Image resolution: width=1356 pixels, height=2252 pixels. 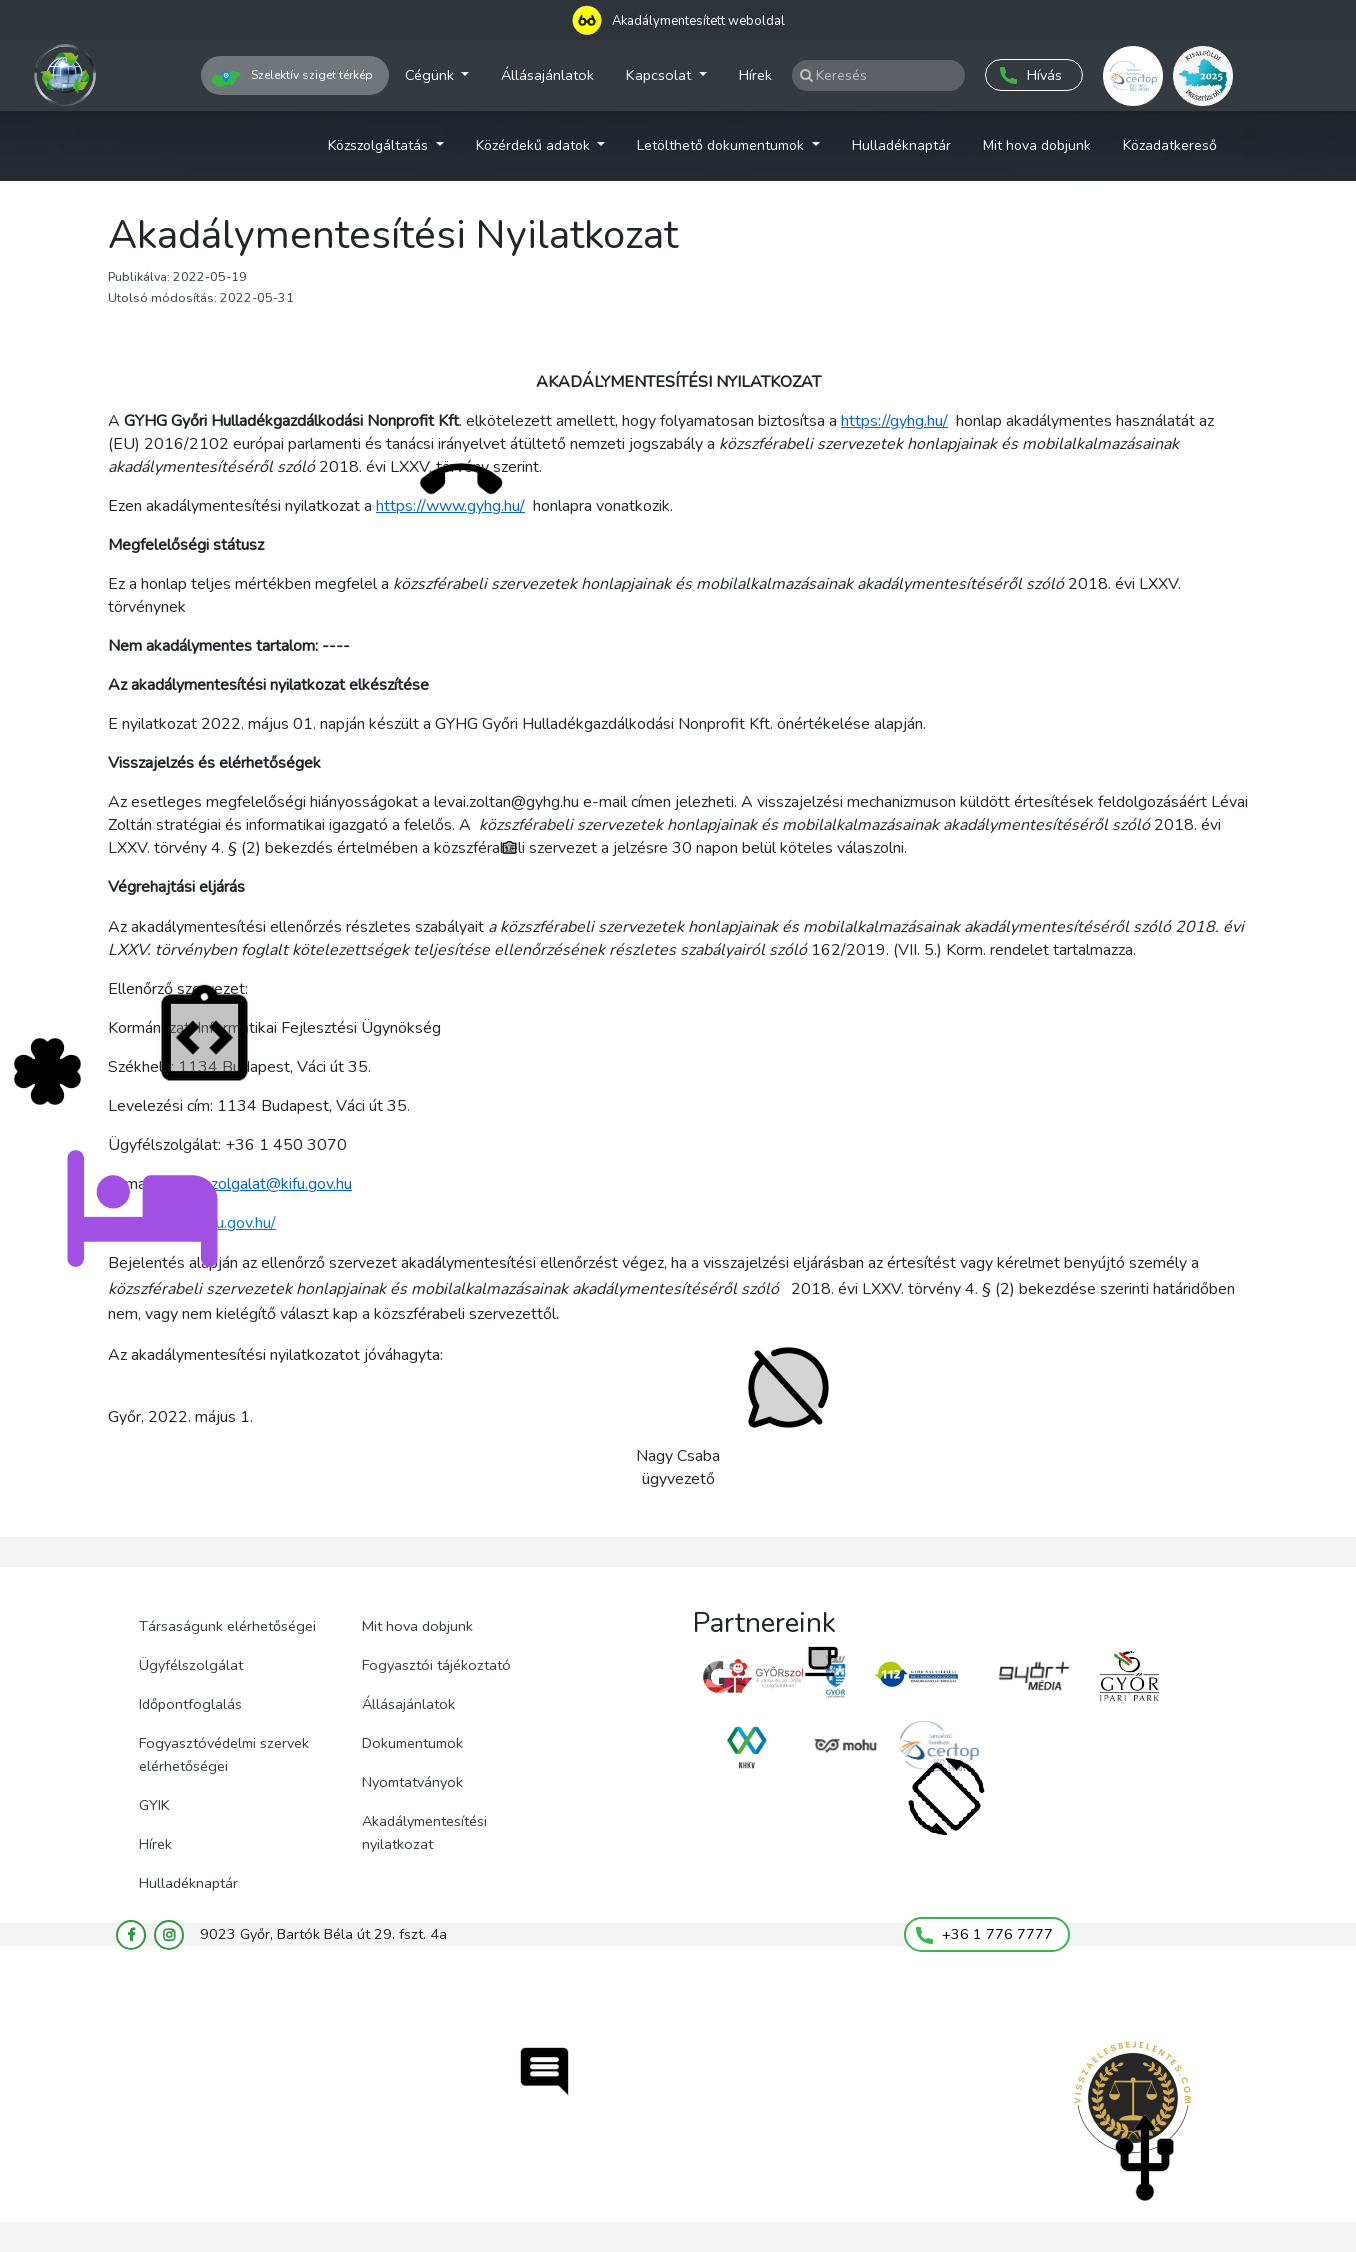 What do you see at coordinates (1145, 2159) in the screenshot?
I see `connect a USB device` at bounding box center [1145, 2159].